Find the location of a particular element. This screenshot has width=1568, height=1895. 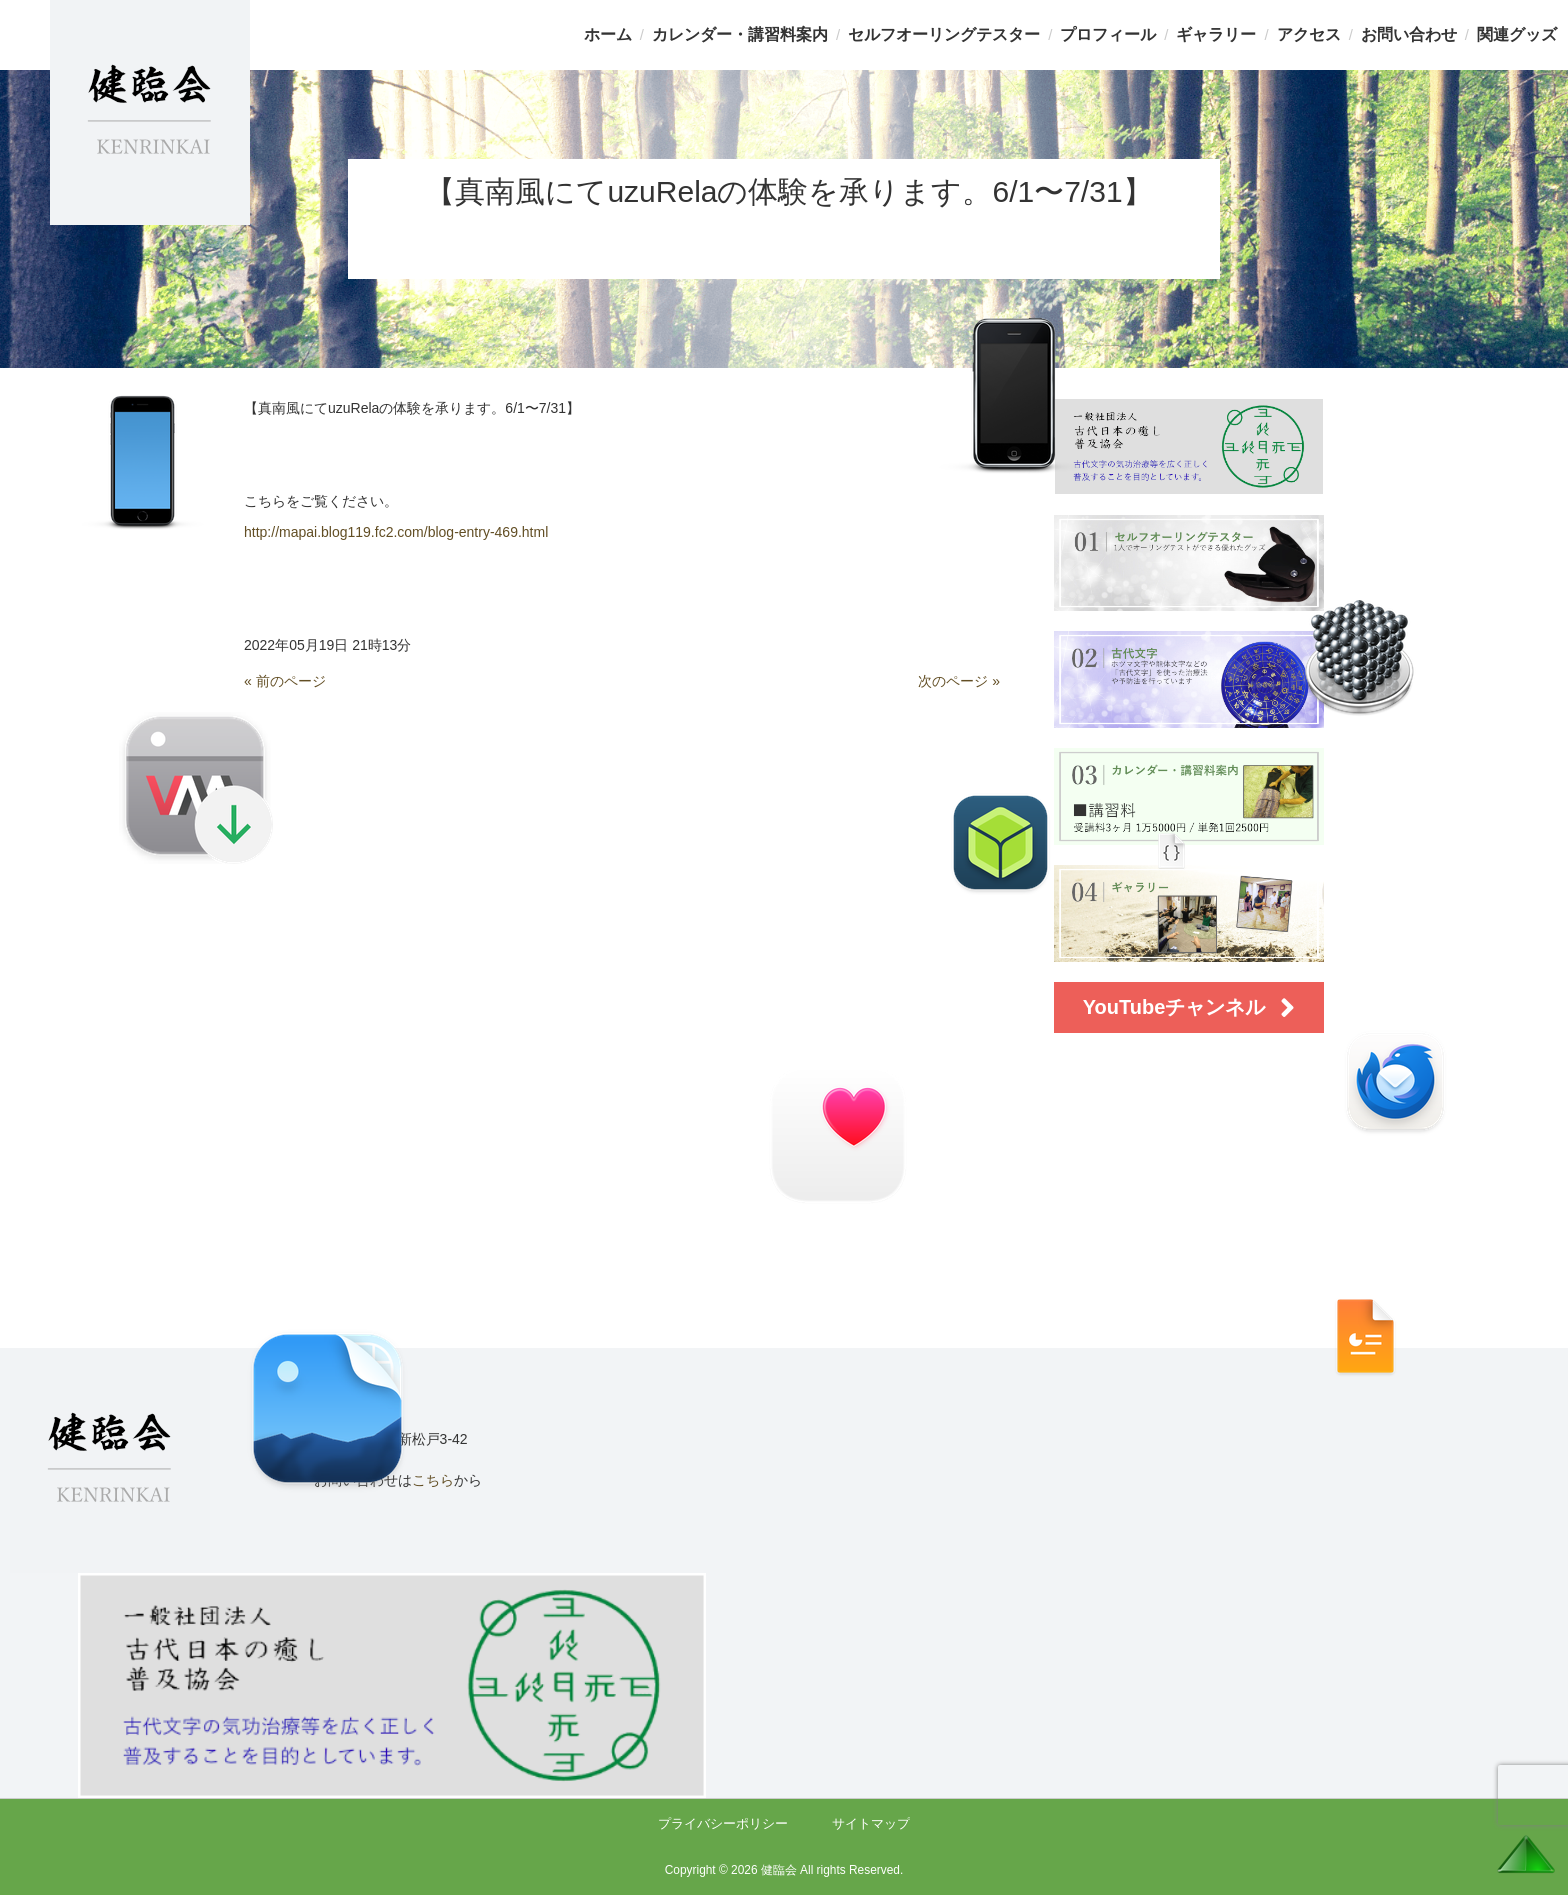

iPhone SE device icon is located at coordinates (142, 462).